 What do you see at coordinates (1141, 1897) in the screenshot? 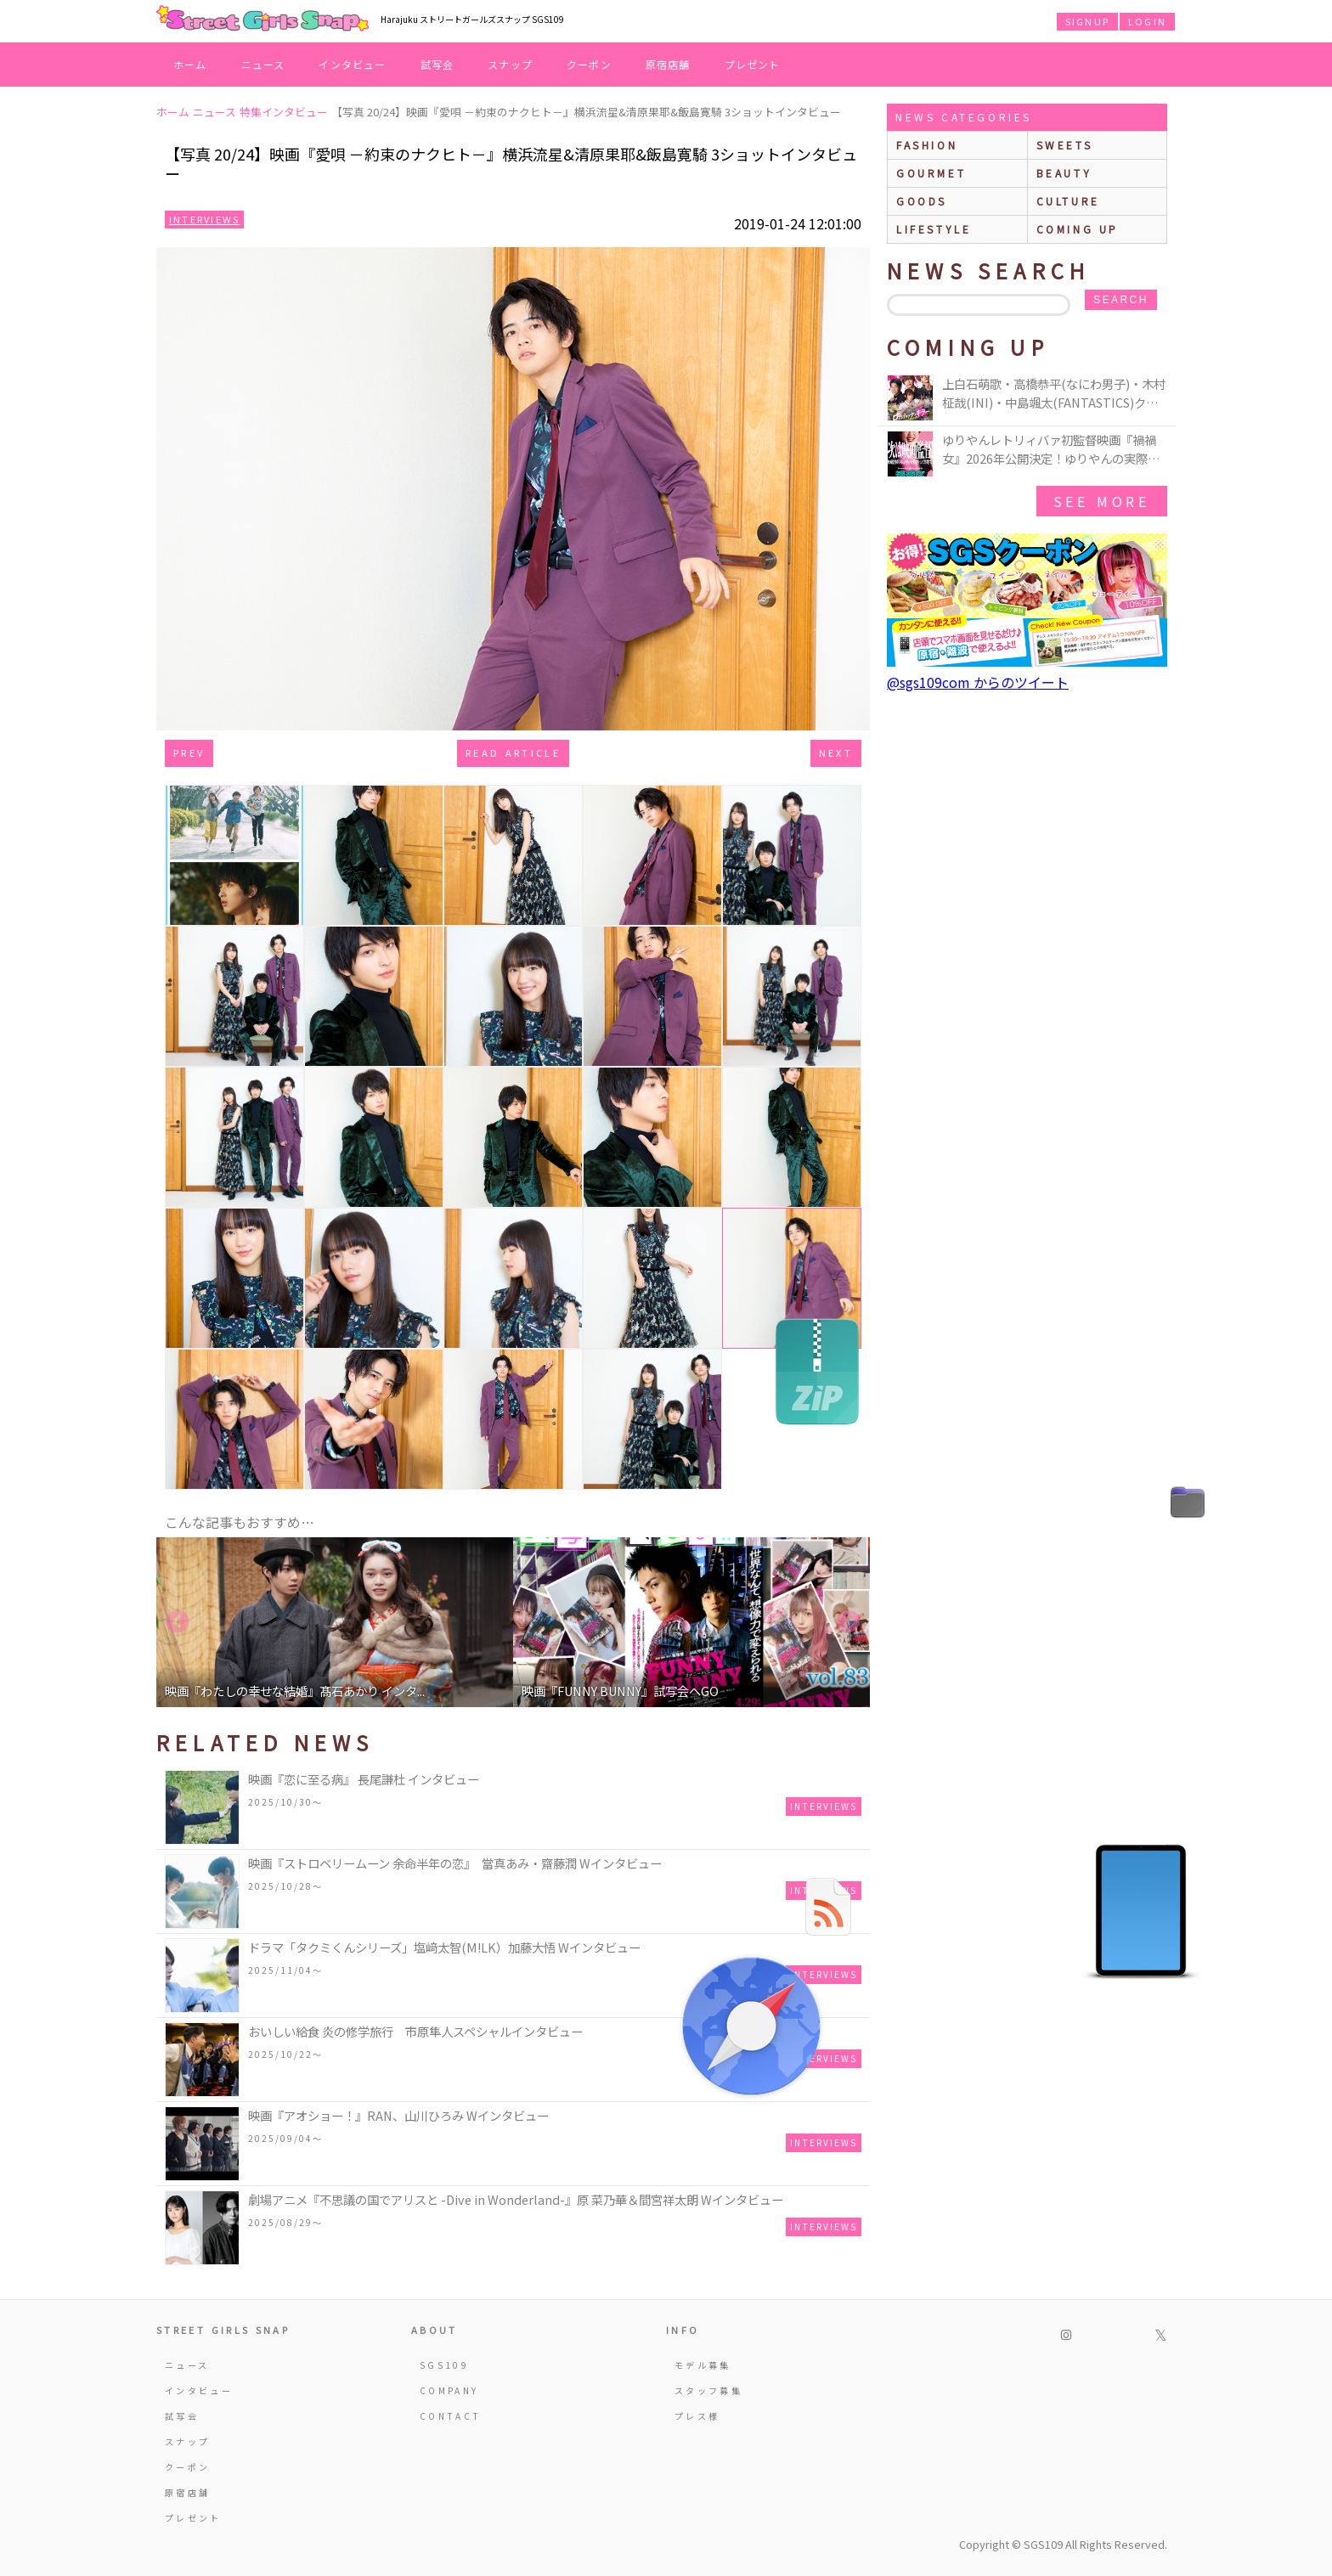
I see `represents a connected iPad Mini device` at bounding box center [1141, 1897].